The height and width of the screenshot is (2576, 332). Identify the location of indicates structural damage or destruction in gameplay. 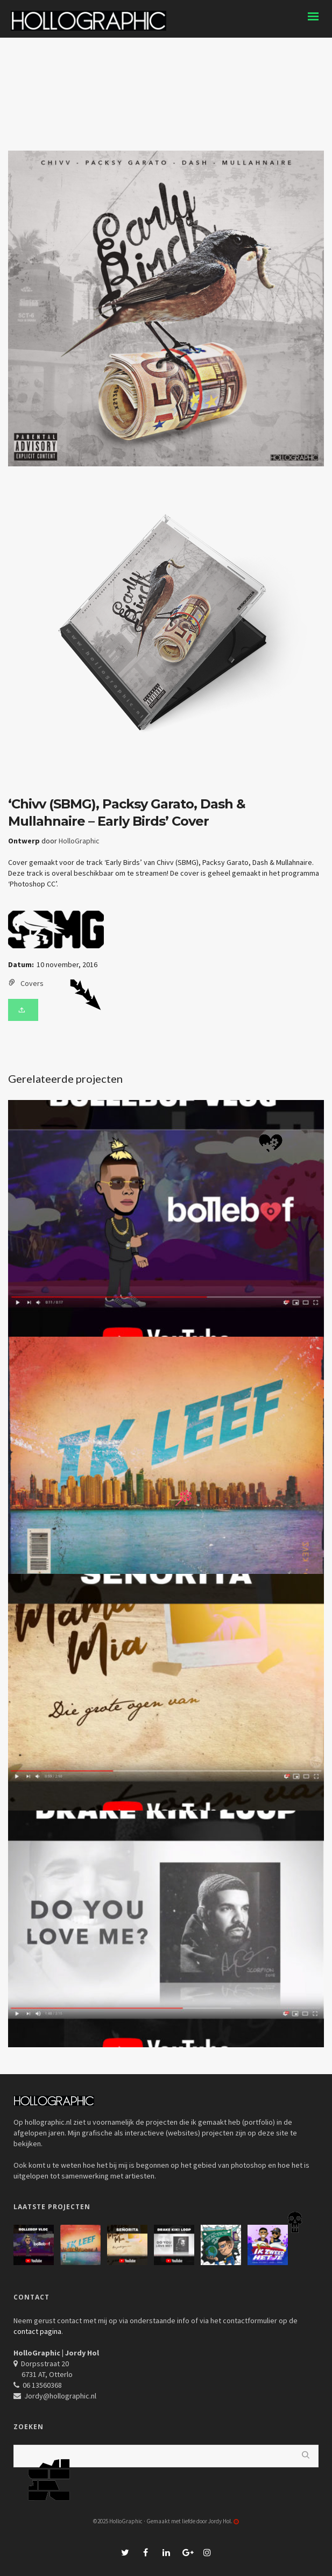
(49, 2480).